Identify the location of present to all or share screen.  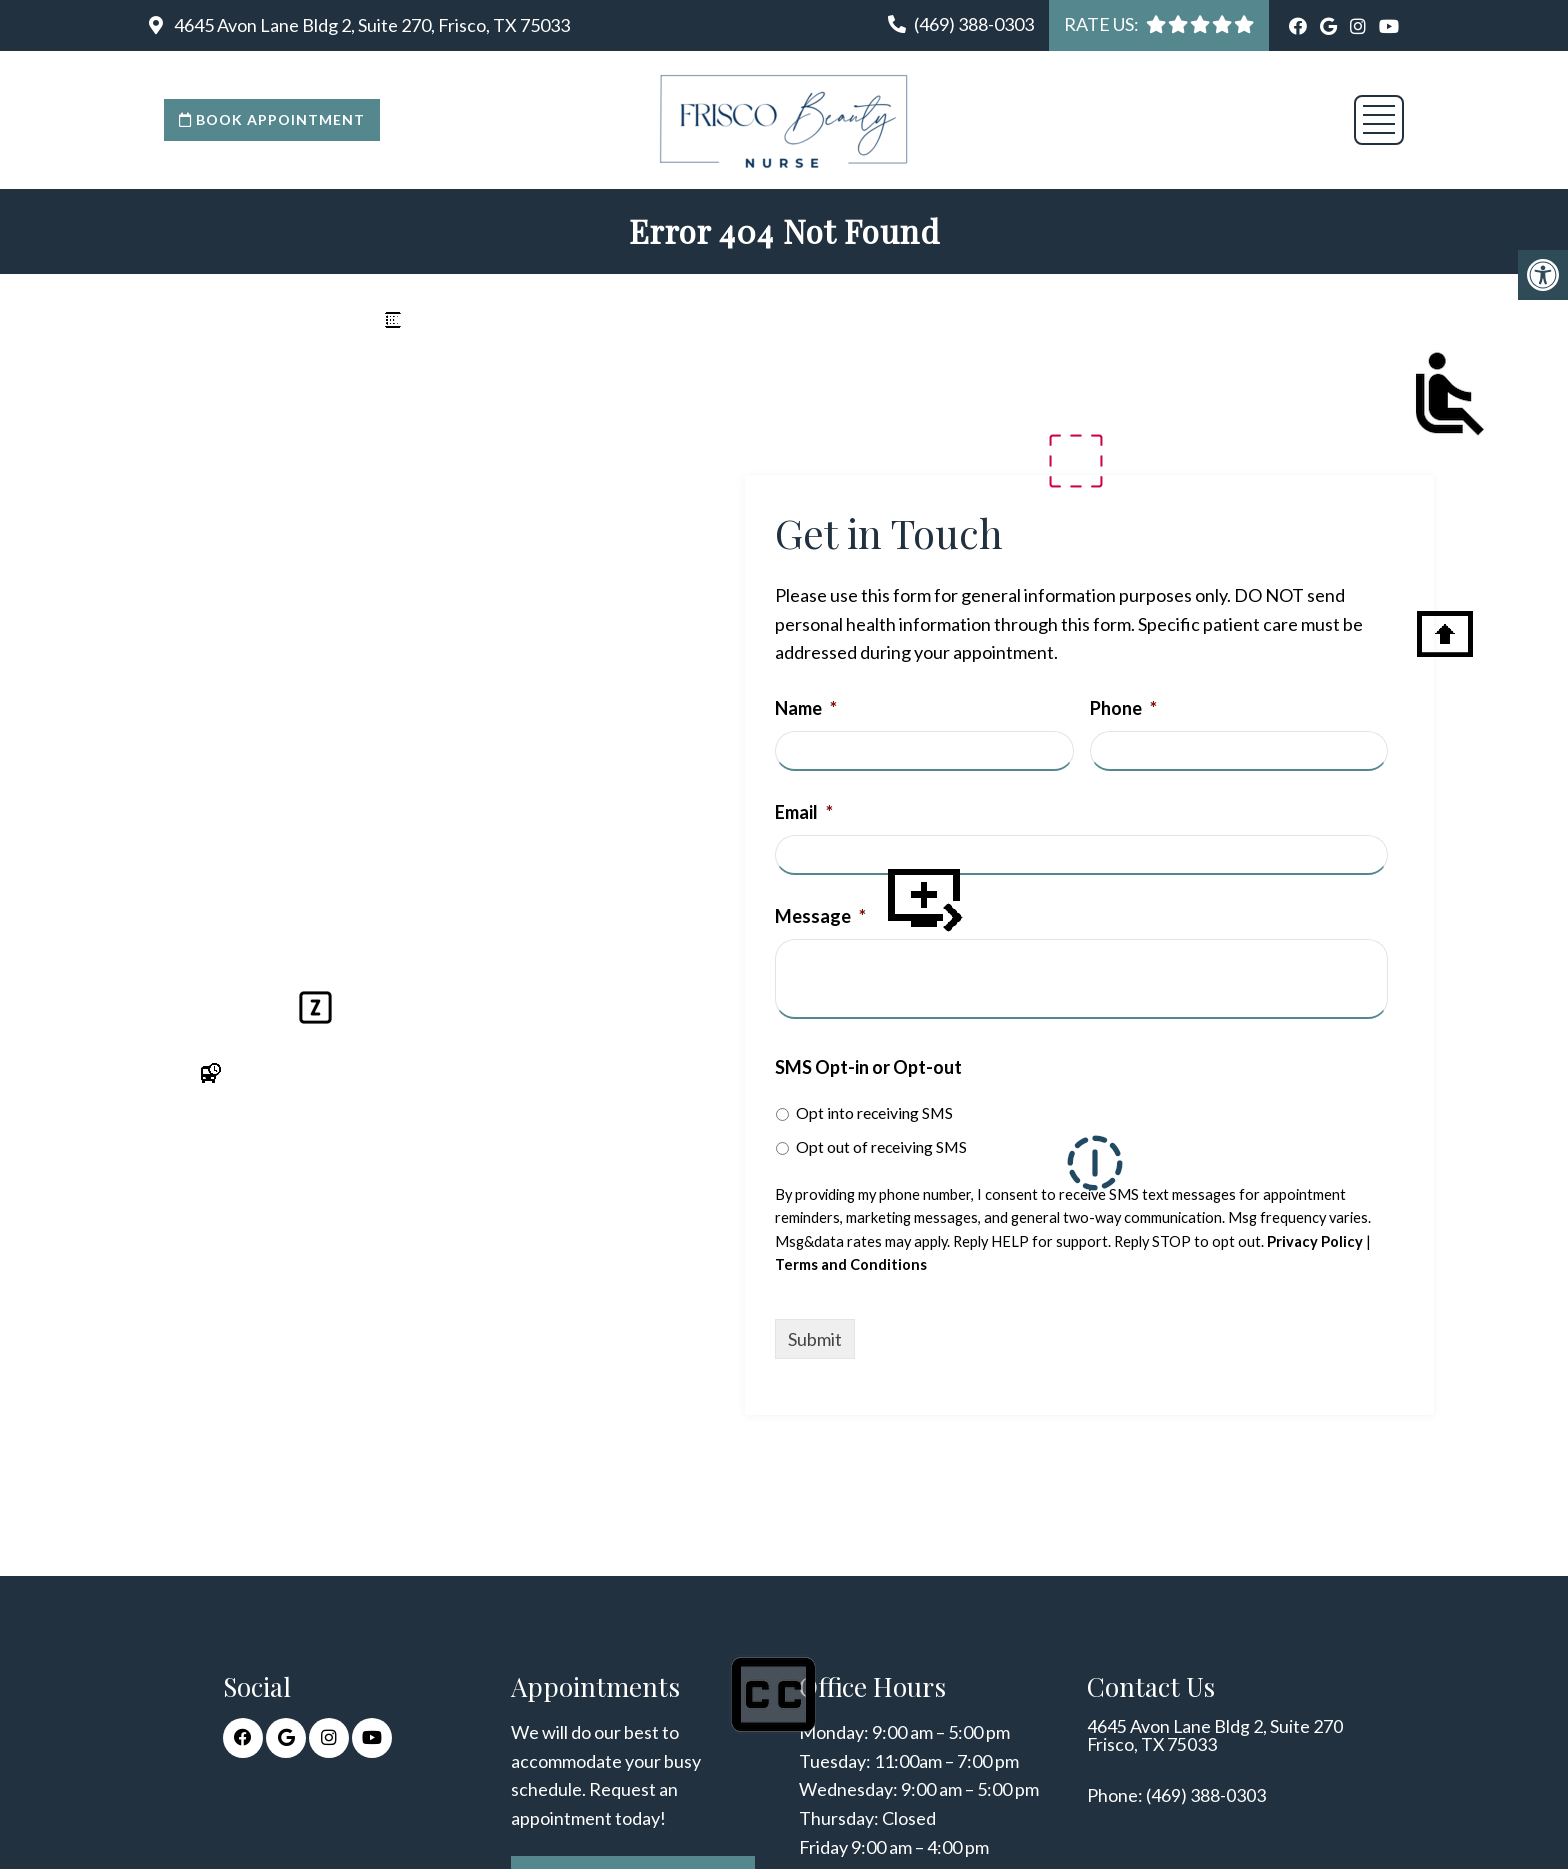
(1445, 634).